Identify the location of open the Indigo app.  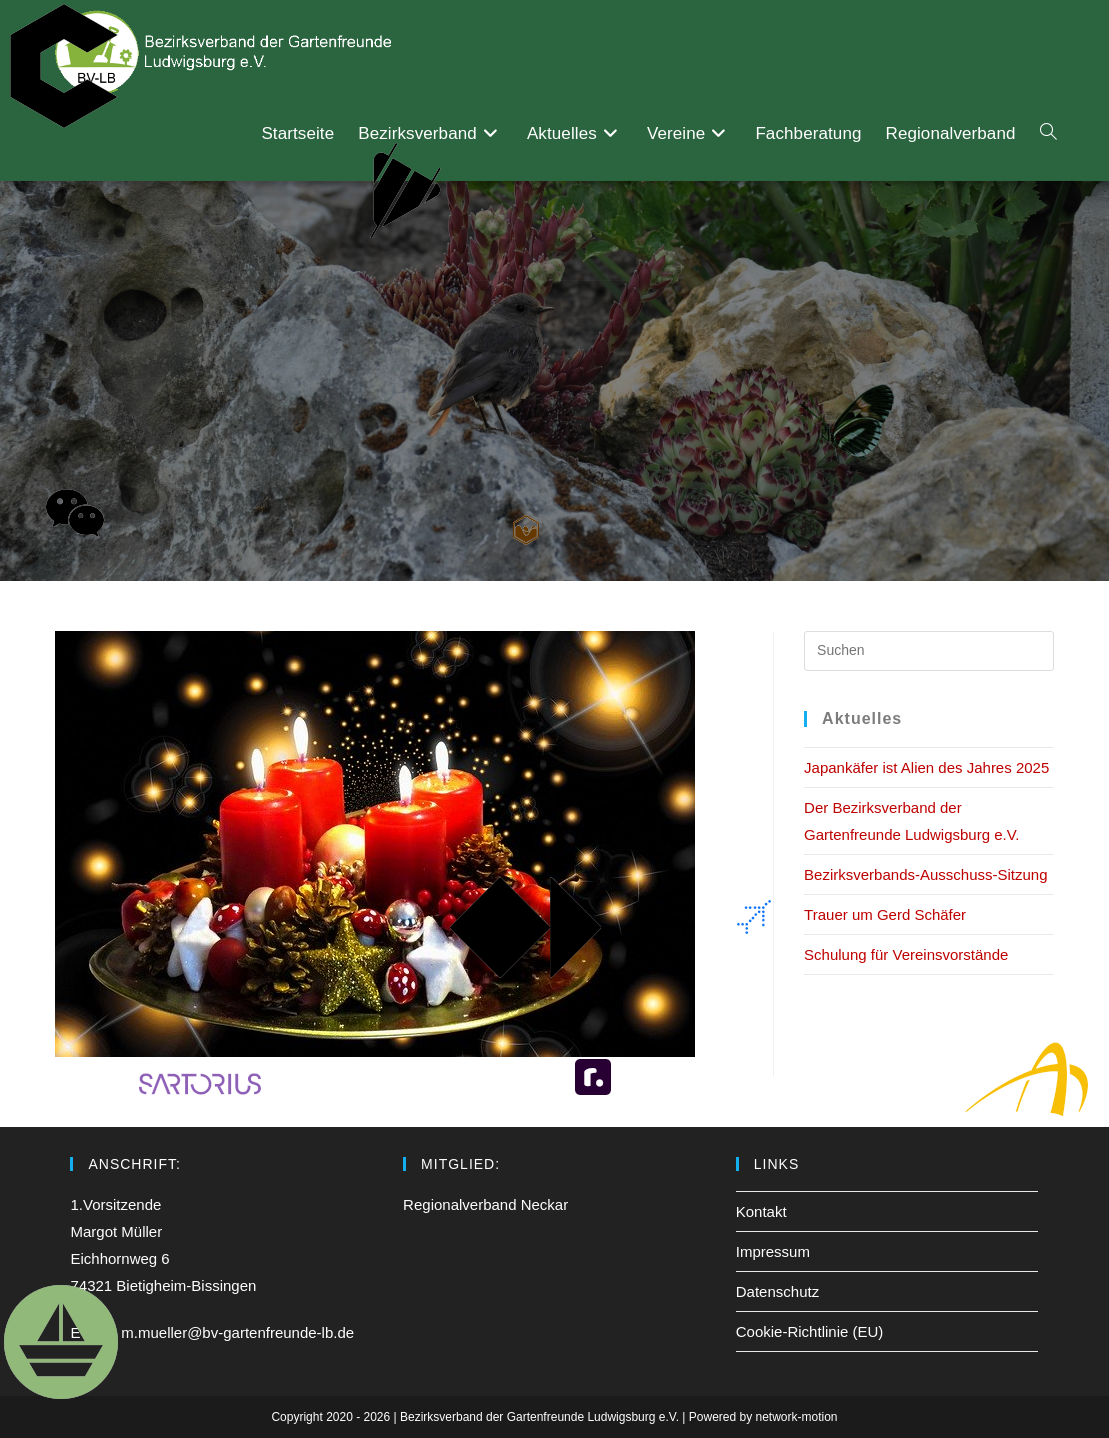
(754, 917).